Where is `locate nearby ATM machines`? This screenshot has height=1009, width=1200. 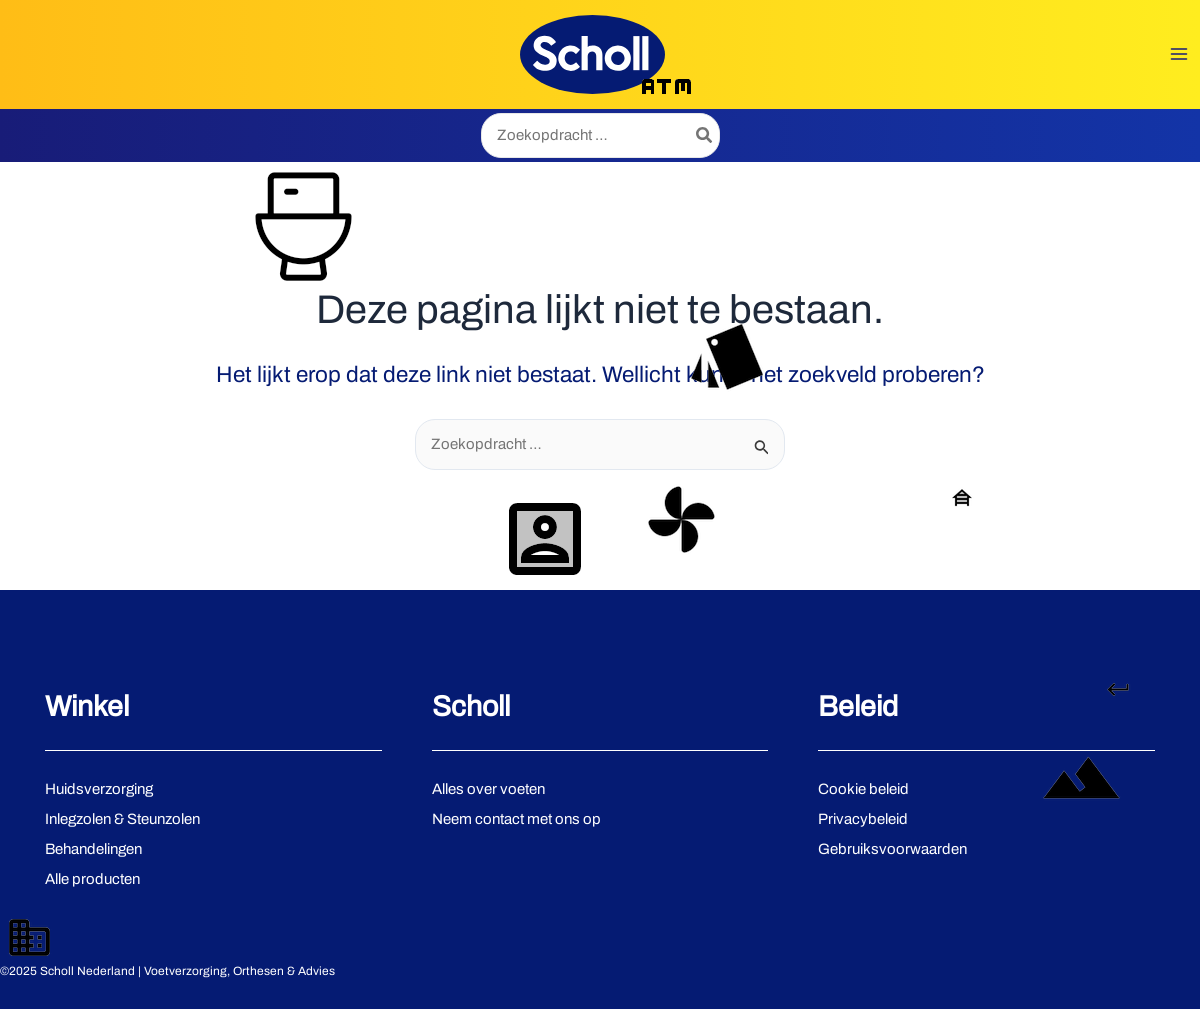
locate nearby ATM machines is located at coordinates (666, 86).